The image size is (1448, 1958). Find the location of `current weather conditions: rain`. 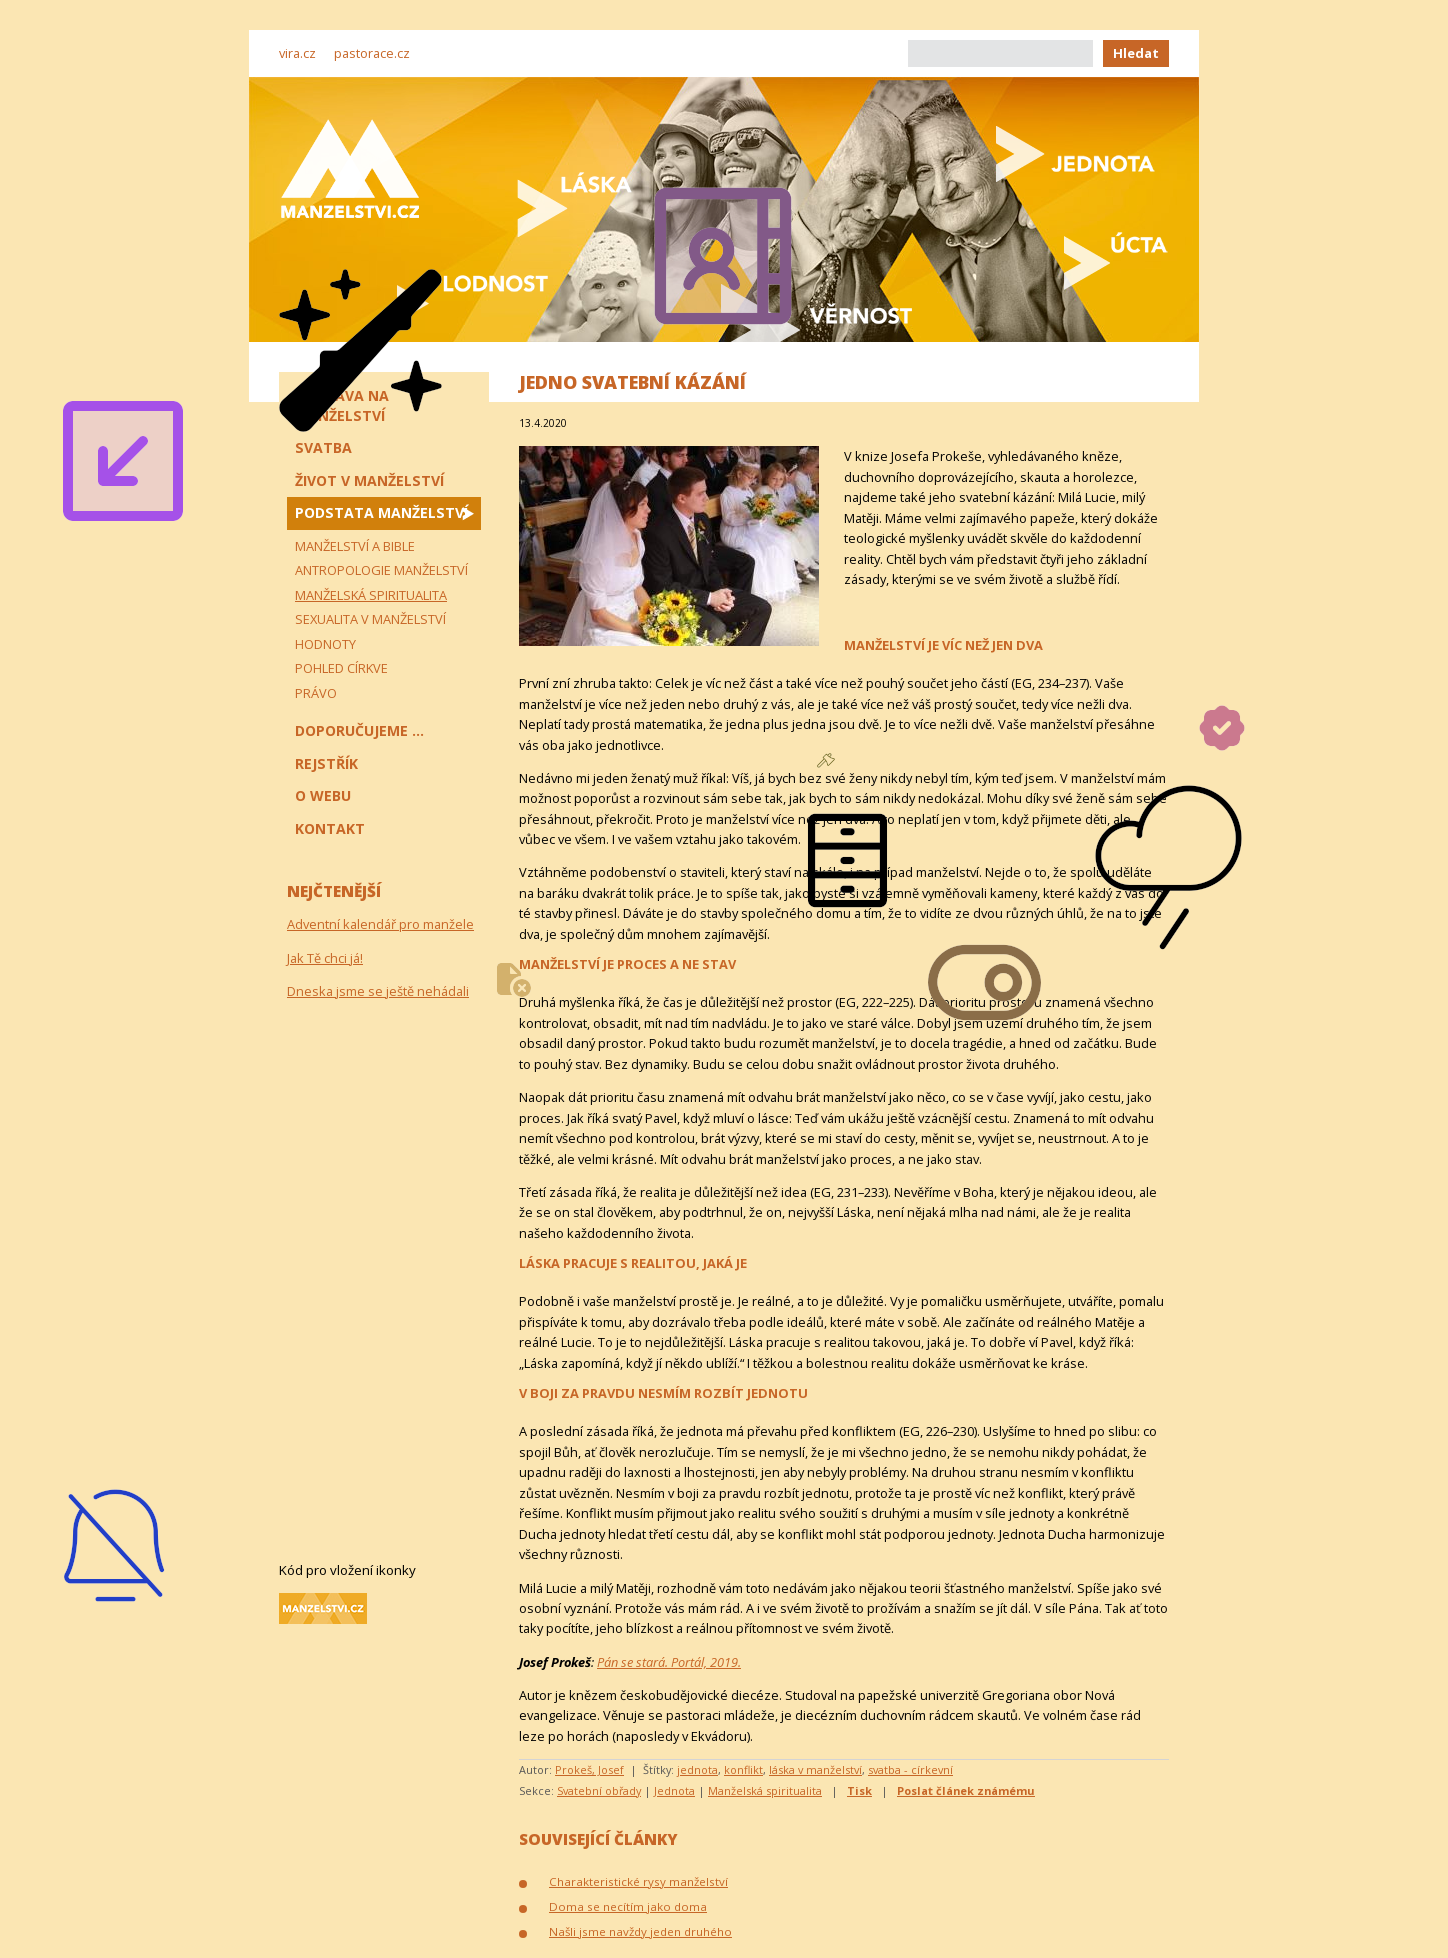

current weather conditions: rain is located at coordinates (1168, 864).